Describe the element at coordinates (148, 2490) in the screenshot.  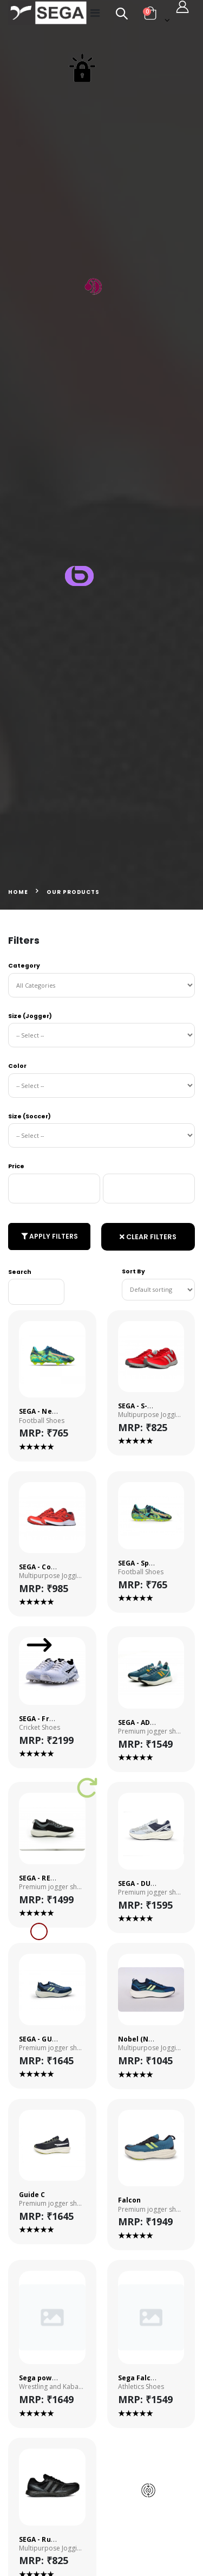
I see `indicates nfc directional communication capability` at that location.